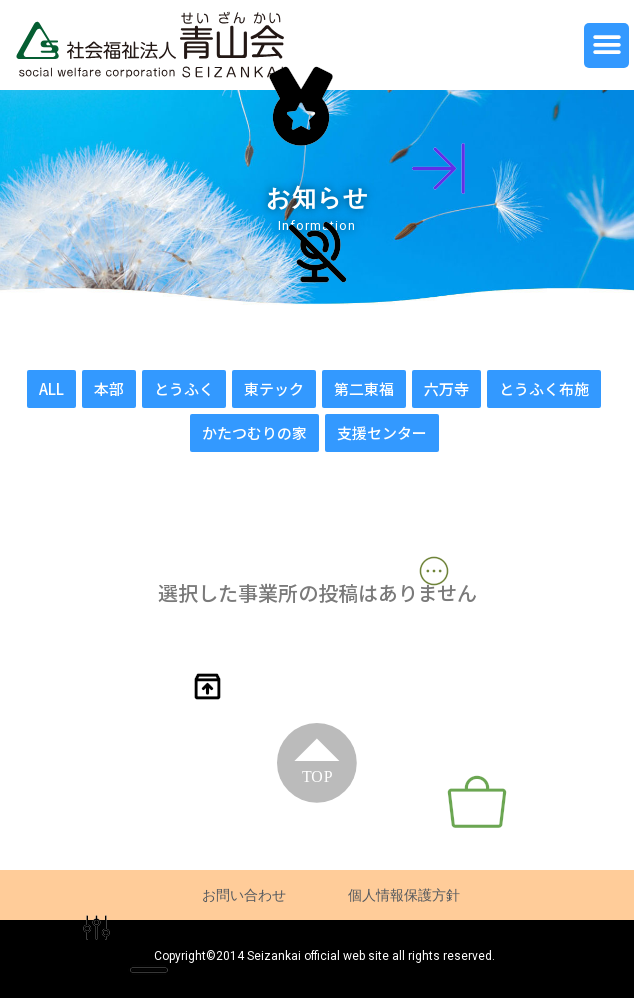 This screenshot has width=634, height=998. What do you see at coordinates (149, 970) in the screenshot?
I see `insert a horizontal divider line` at bounding box center [149, 970].